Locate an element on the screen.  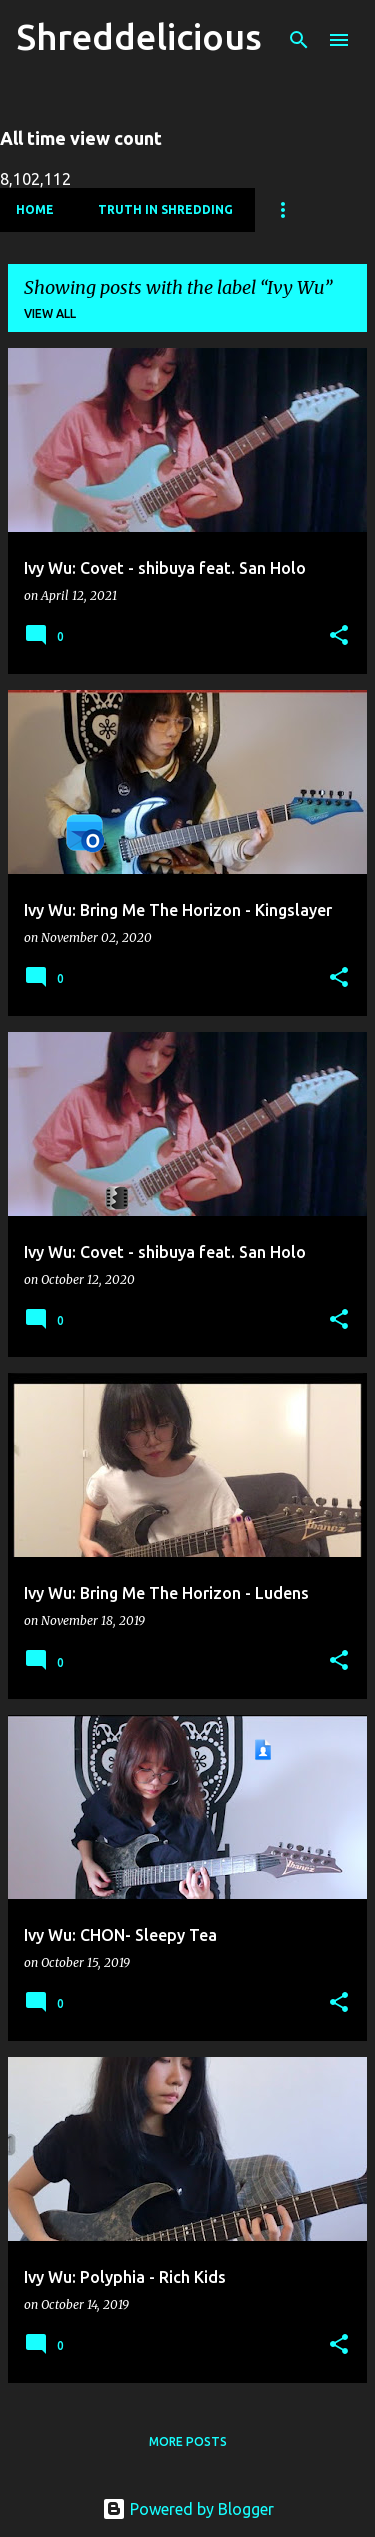
open microsoft outlook email app is located at coordinates (84, 832).